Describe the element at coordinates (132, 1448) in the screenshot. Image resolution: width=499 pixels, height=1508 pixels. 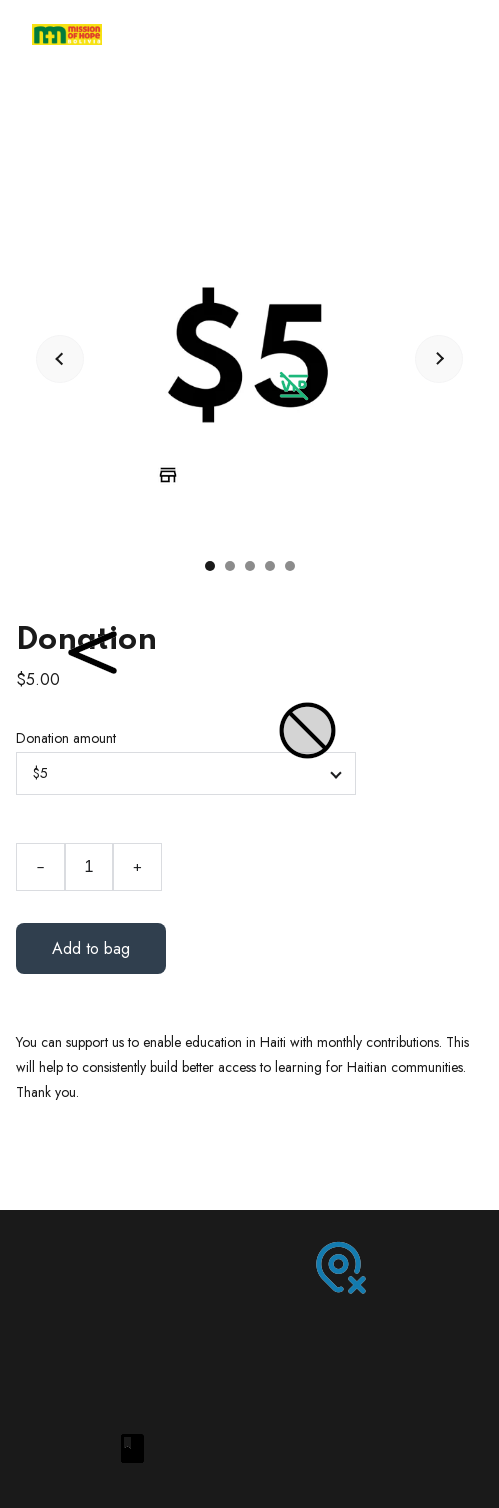
I see `open reading or ebook library` at that location.